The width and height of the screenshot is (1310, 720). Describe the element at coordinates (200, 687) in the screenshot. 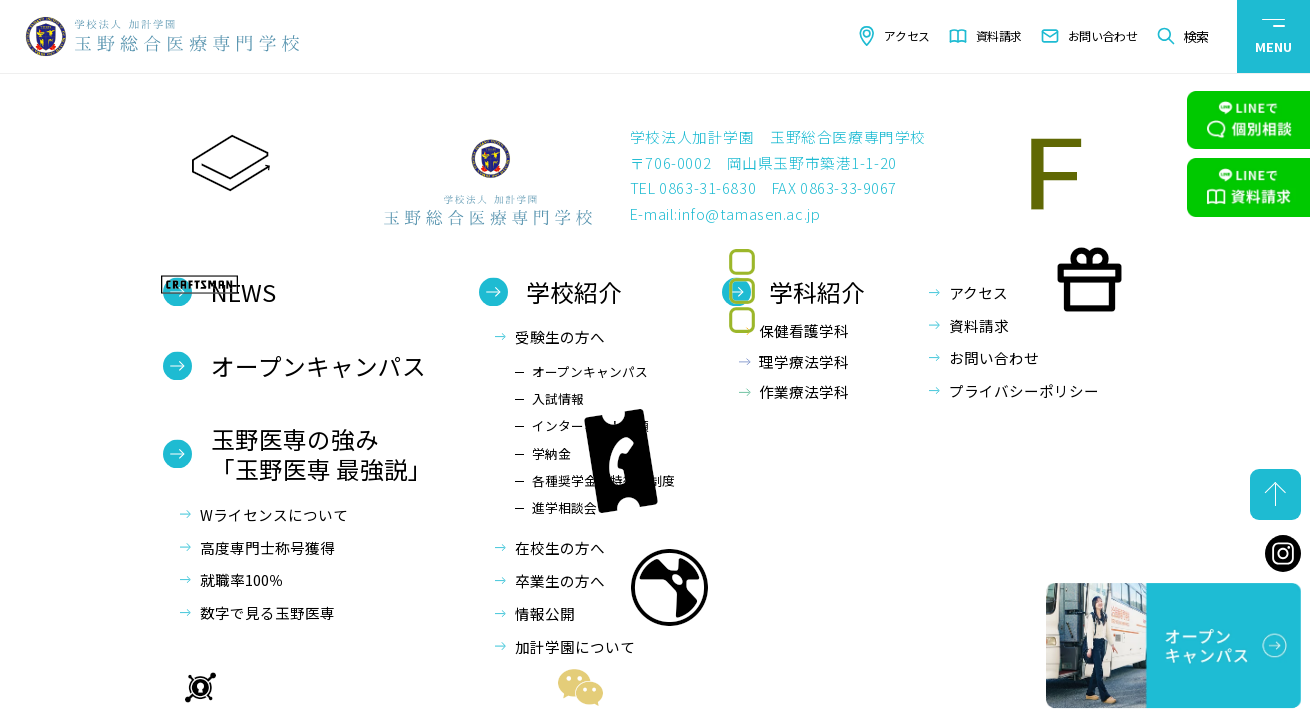

I see `keycdn content delivery network logo` at that location.